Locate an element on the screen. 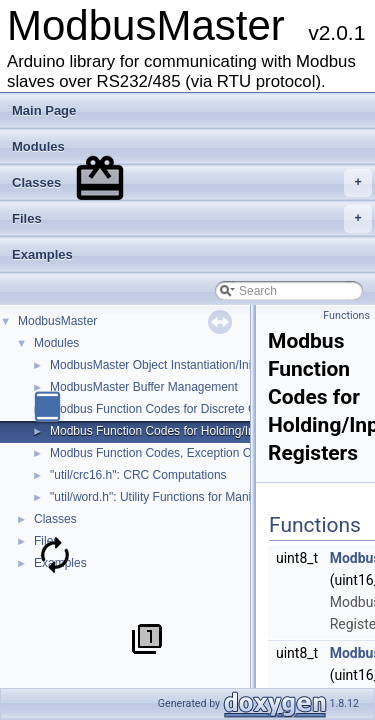  switch to tablet view is located at coordinates (47, 406).